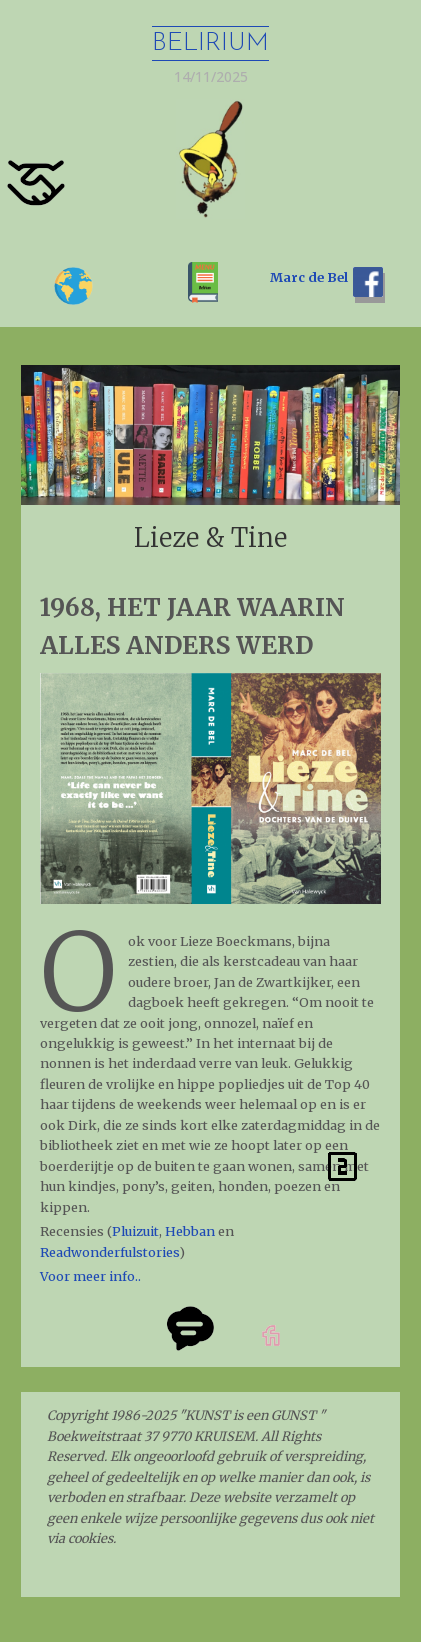  What do you see at coordinates (271, 1335) in the screenshot?
I see `open fiverr freelance marketplace` at bounding box center [271, 1335].